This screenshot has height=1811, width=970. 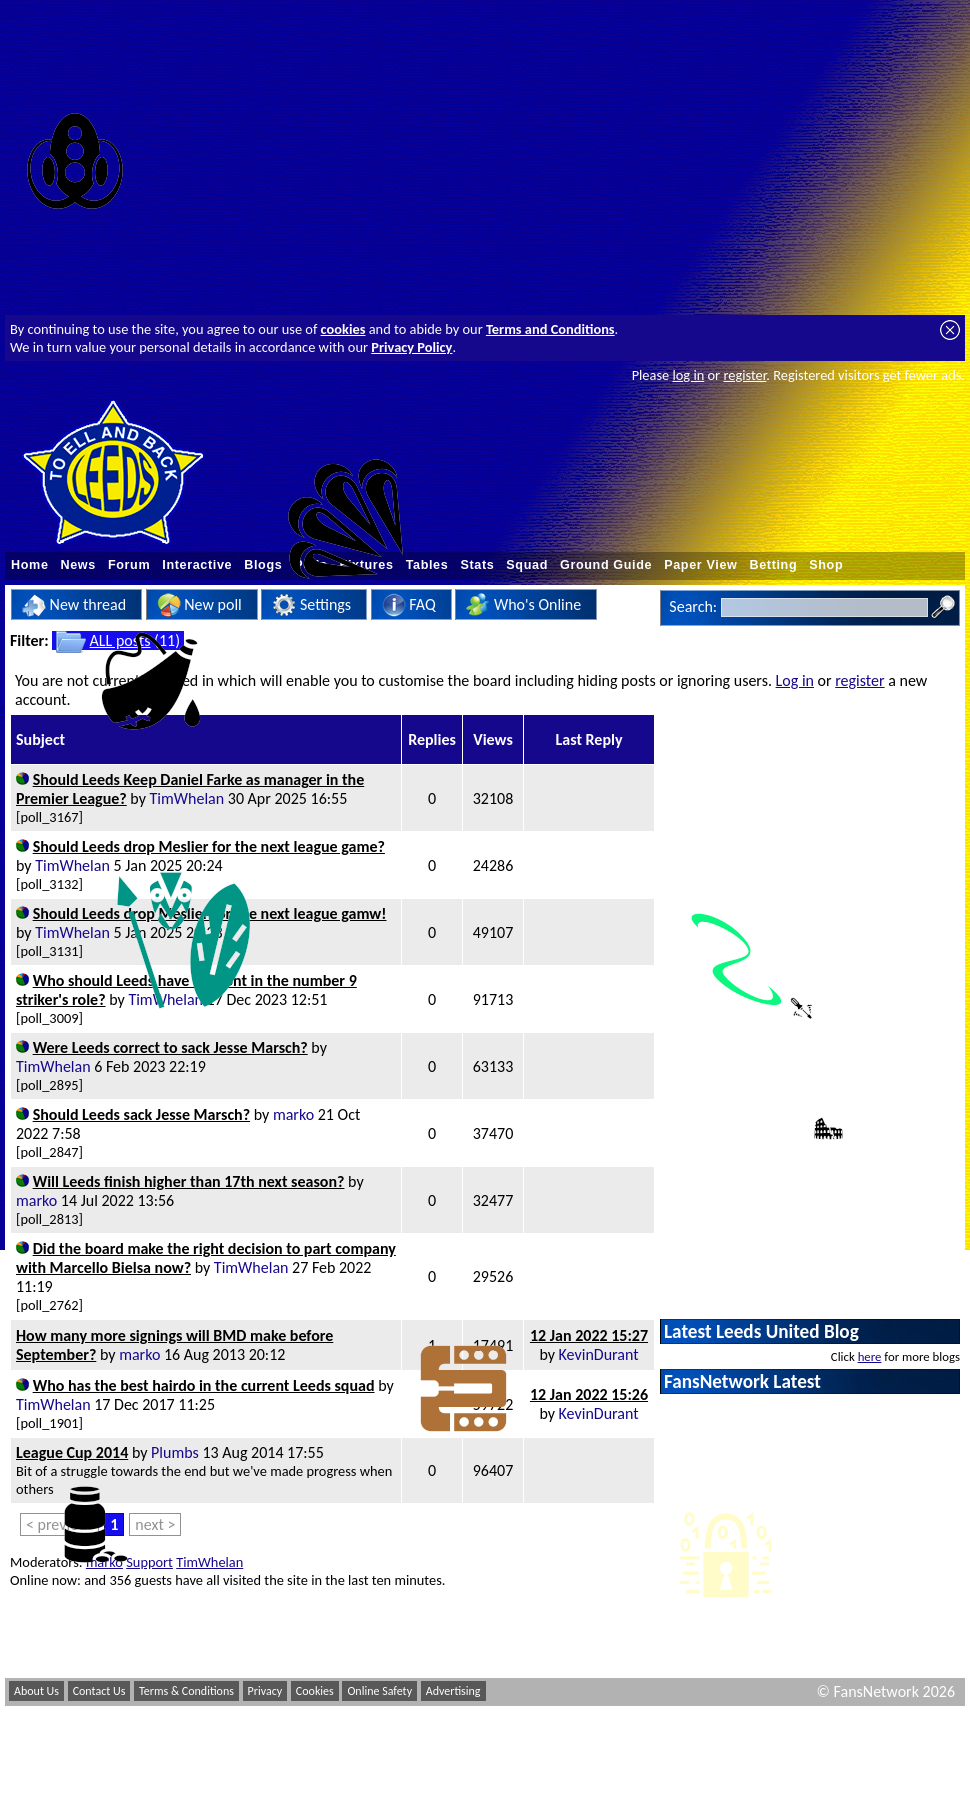 I want to click on indicates a secure encrypted connection, so click(x=726, y=1556).